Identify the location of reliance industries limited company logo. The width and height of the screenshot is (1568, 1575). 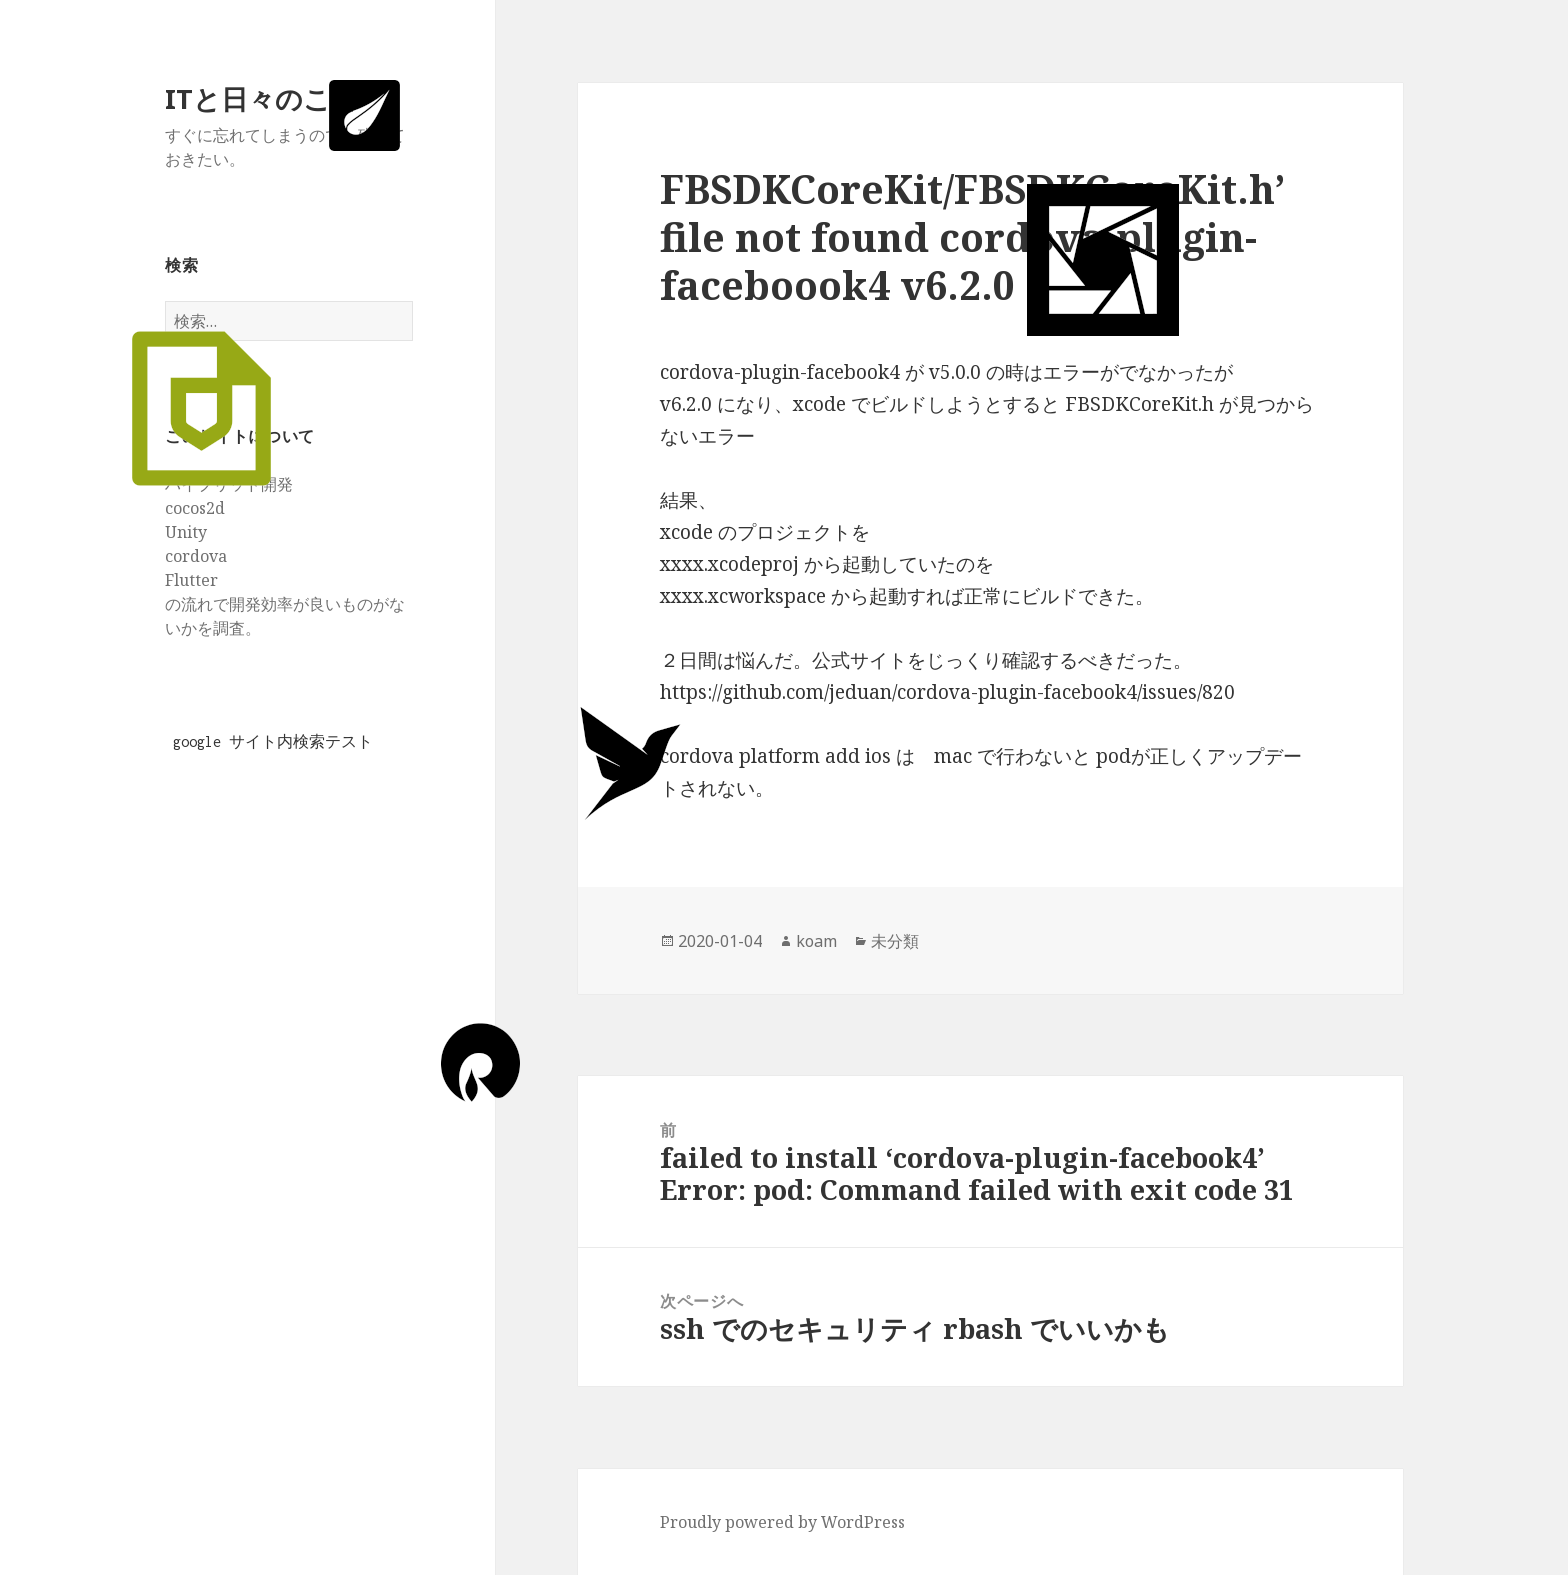
(480, 1062).